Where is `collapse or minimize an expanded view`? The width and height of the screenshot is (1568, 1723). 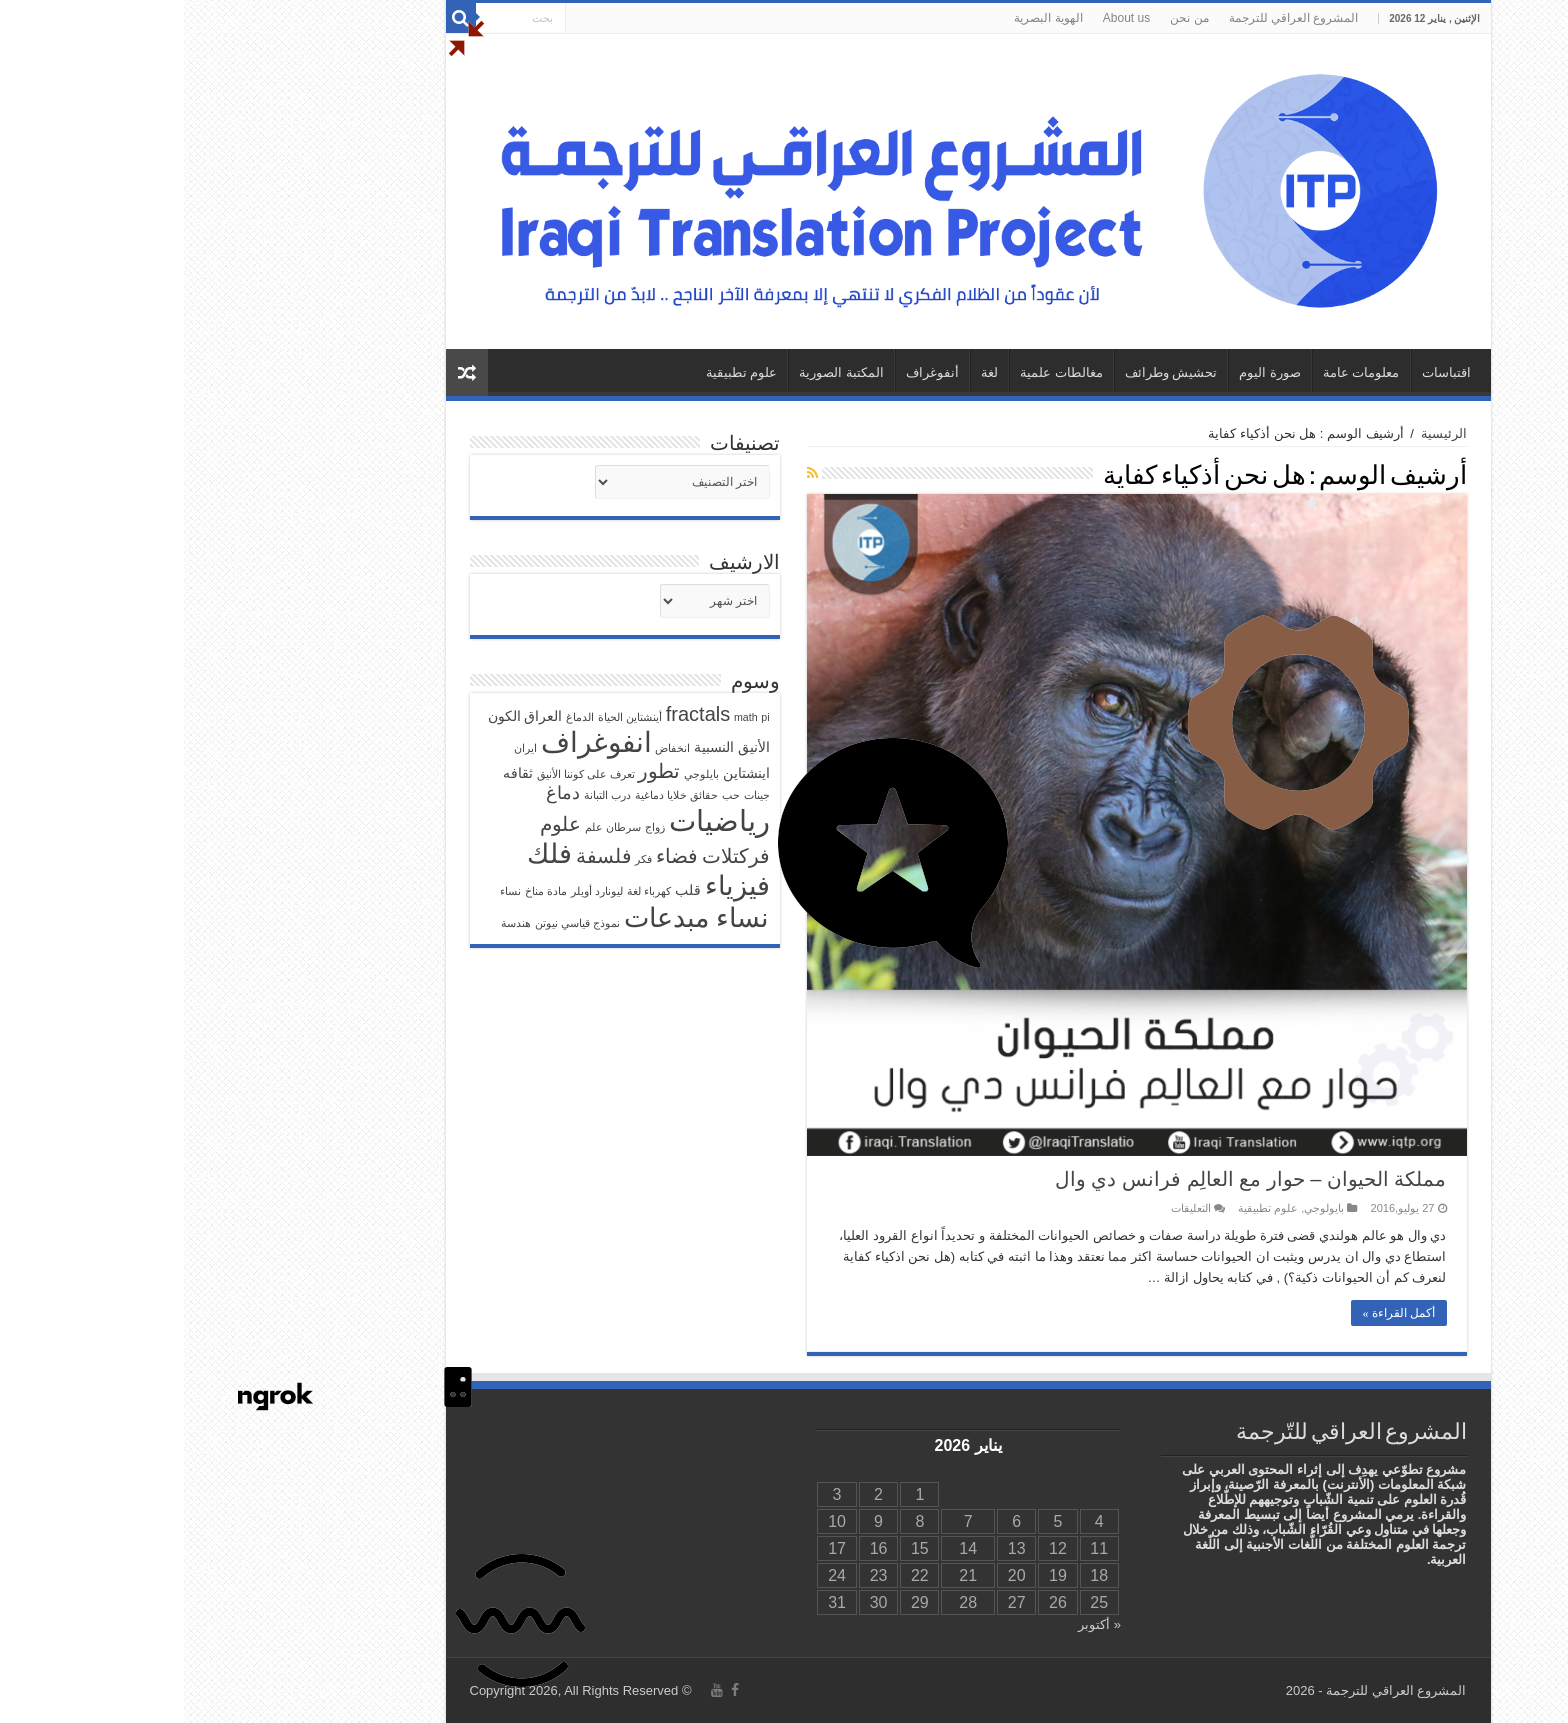
collapse or minimize an expanded view is located at coordinates (466, 38).